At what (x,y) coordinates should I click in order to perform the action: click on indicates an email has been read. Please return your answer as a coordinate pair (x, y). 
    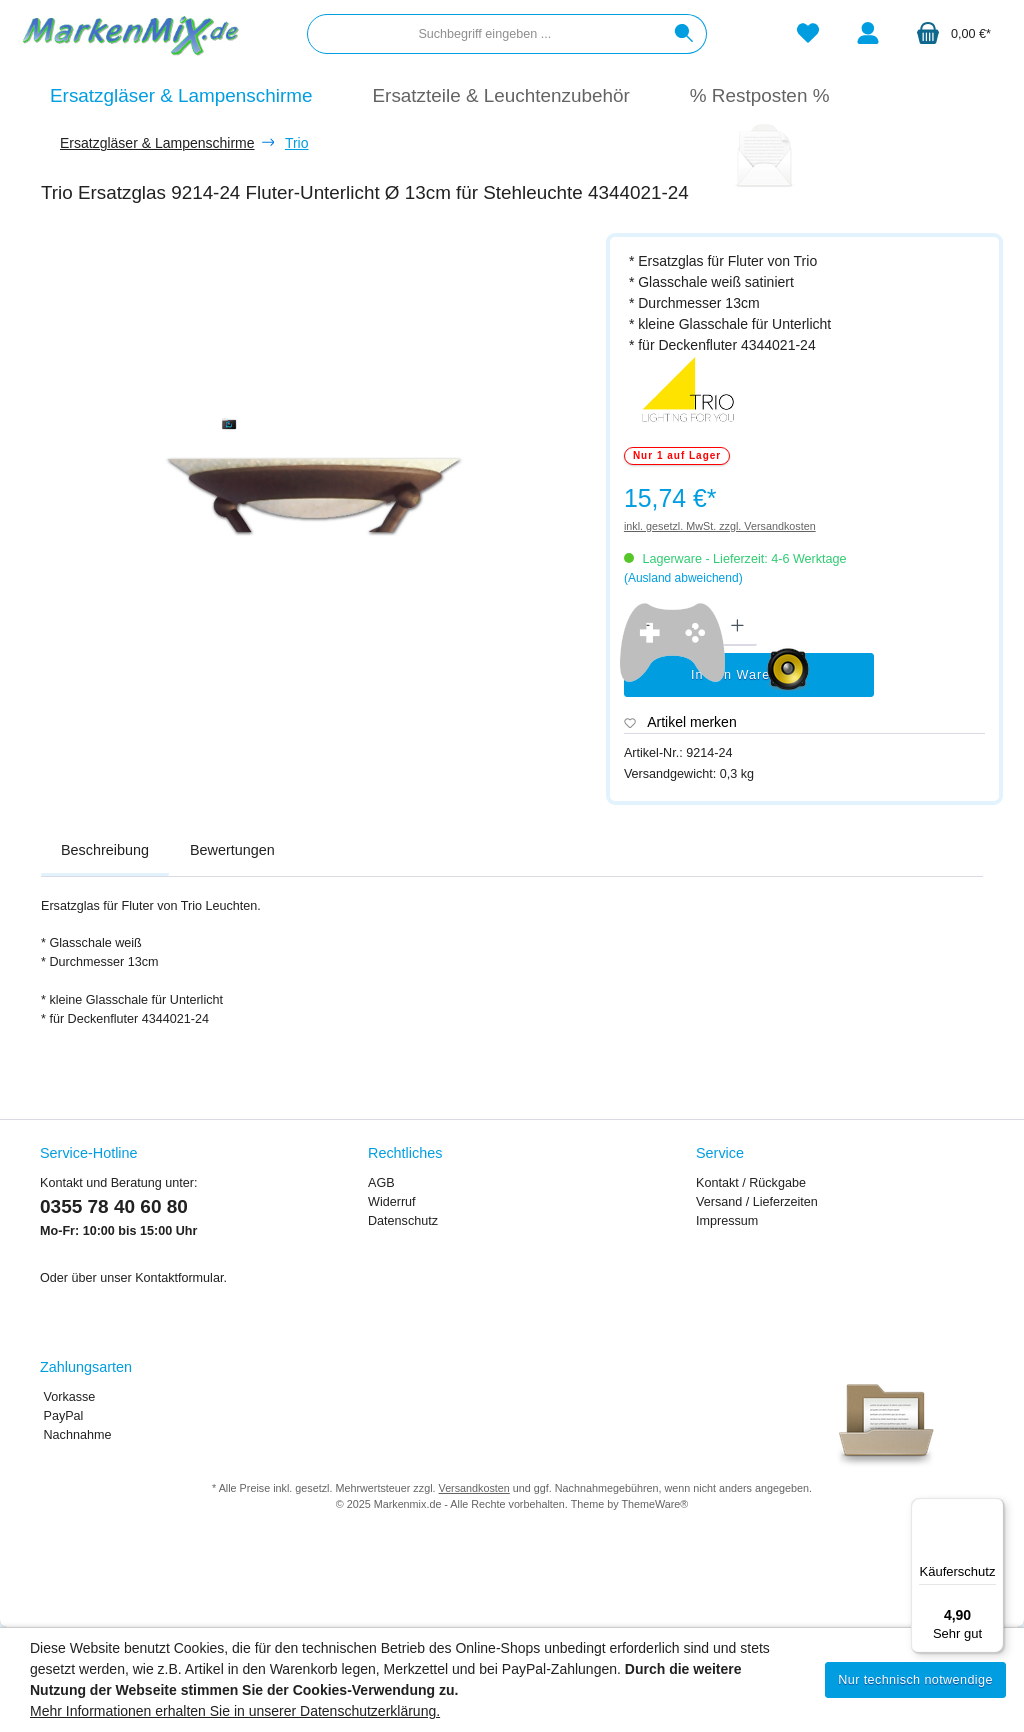
    Looking at the image, I should click on (764, 156).